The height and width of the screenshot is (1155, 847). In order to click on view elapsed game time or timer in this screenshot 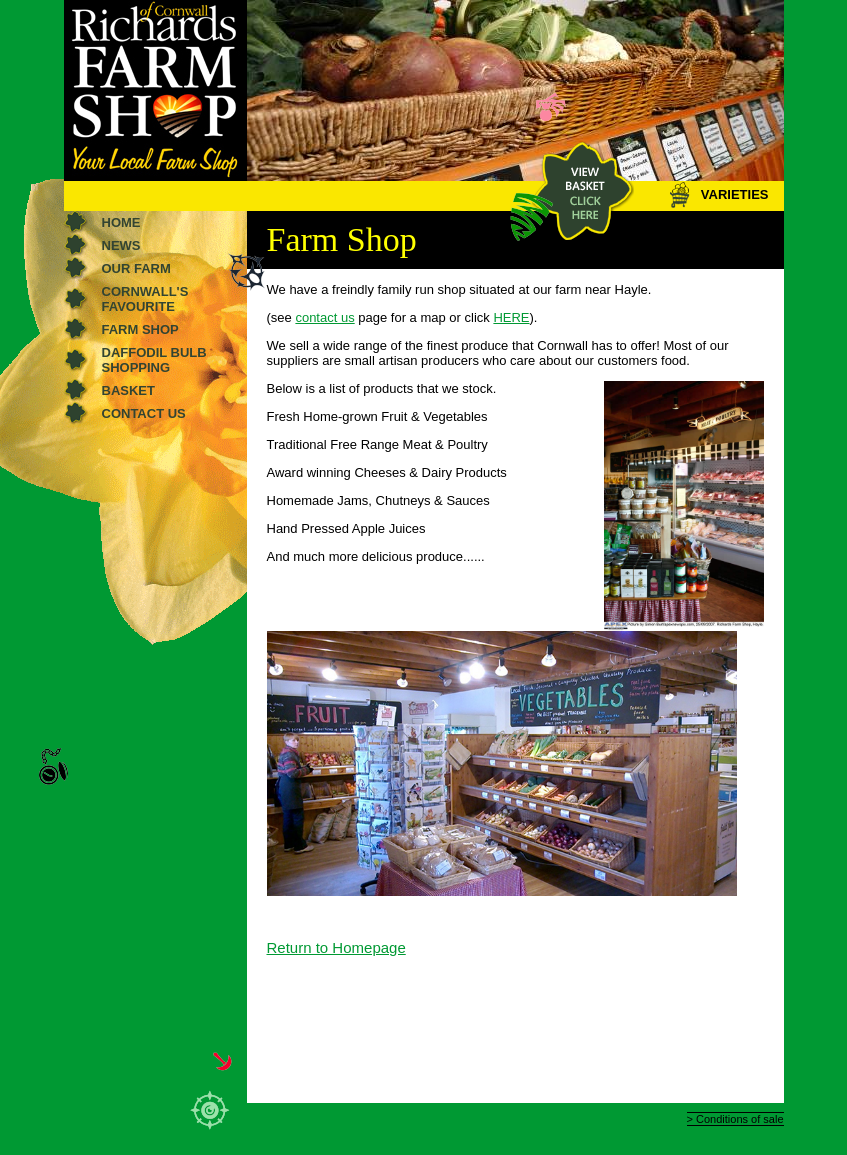, I will do `click(53, 766)`.